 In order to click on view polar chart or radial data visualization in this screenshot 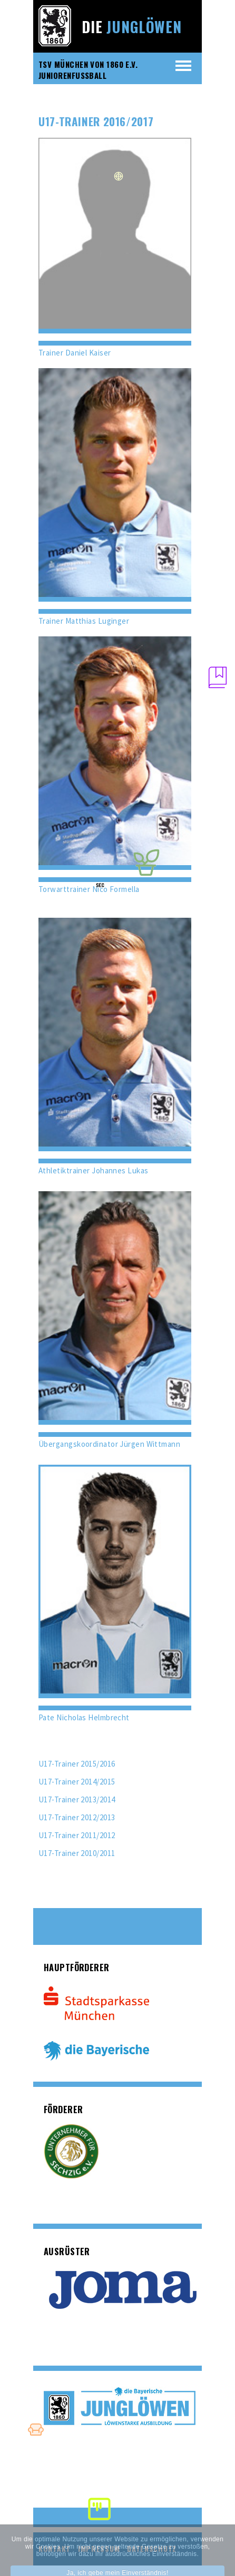, I will do `click(119, 176)`.